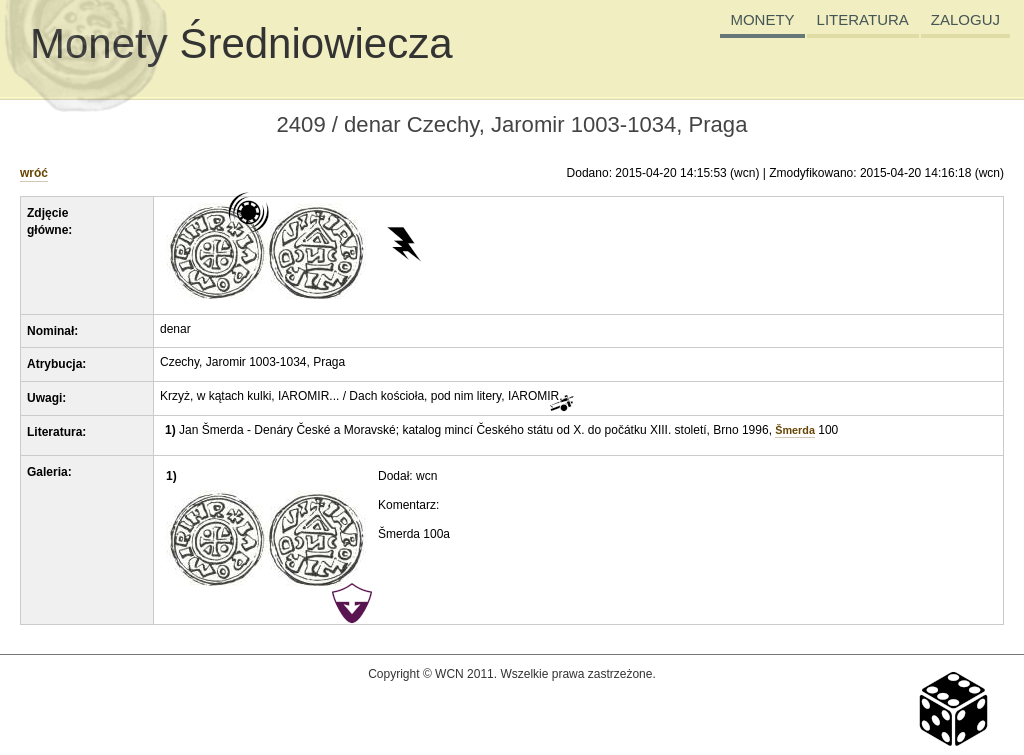 This screenshot has width=1024, height=755. Describe the element at coordinates (352, 603) in the screenshot. I see `indicates armor or defense has been reduced` at that location.